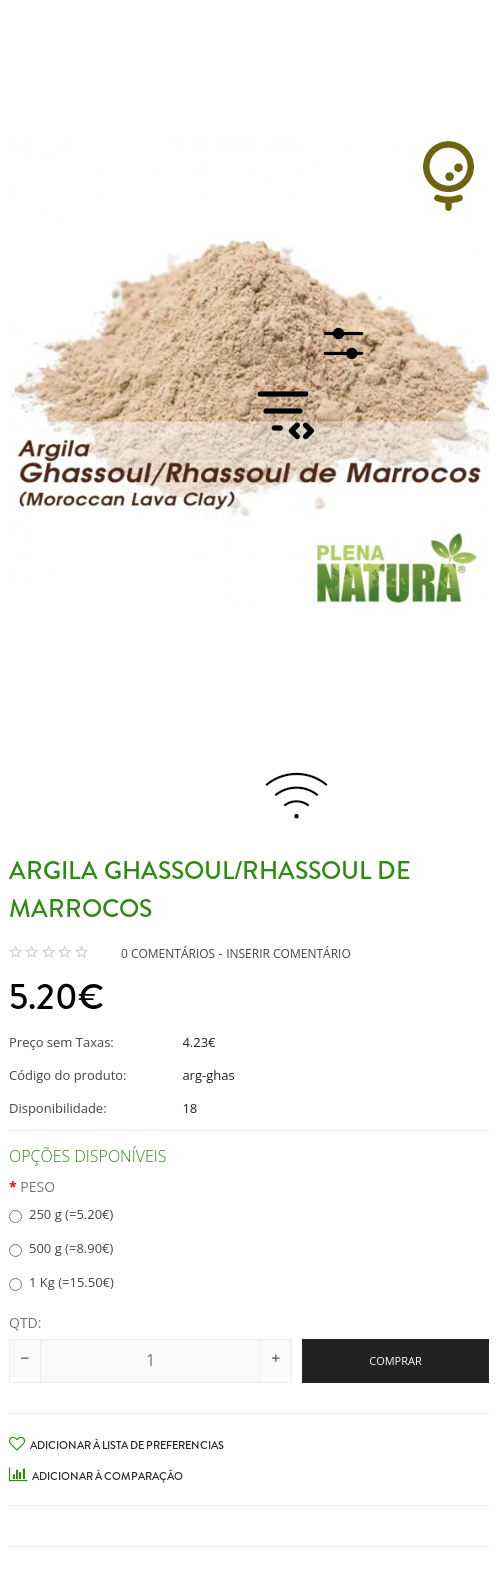 The image size is (498, 1572). I want to click on adjust settings or preferences, so click(343, 343).